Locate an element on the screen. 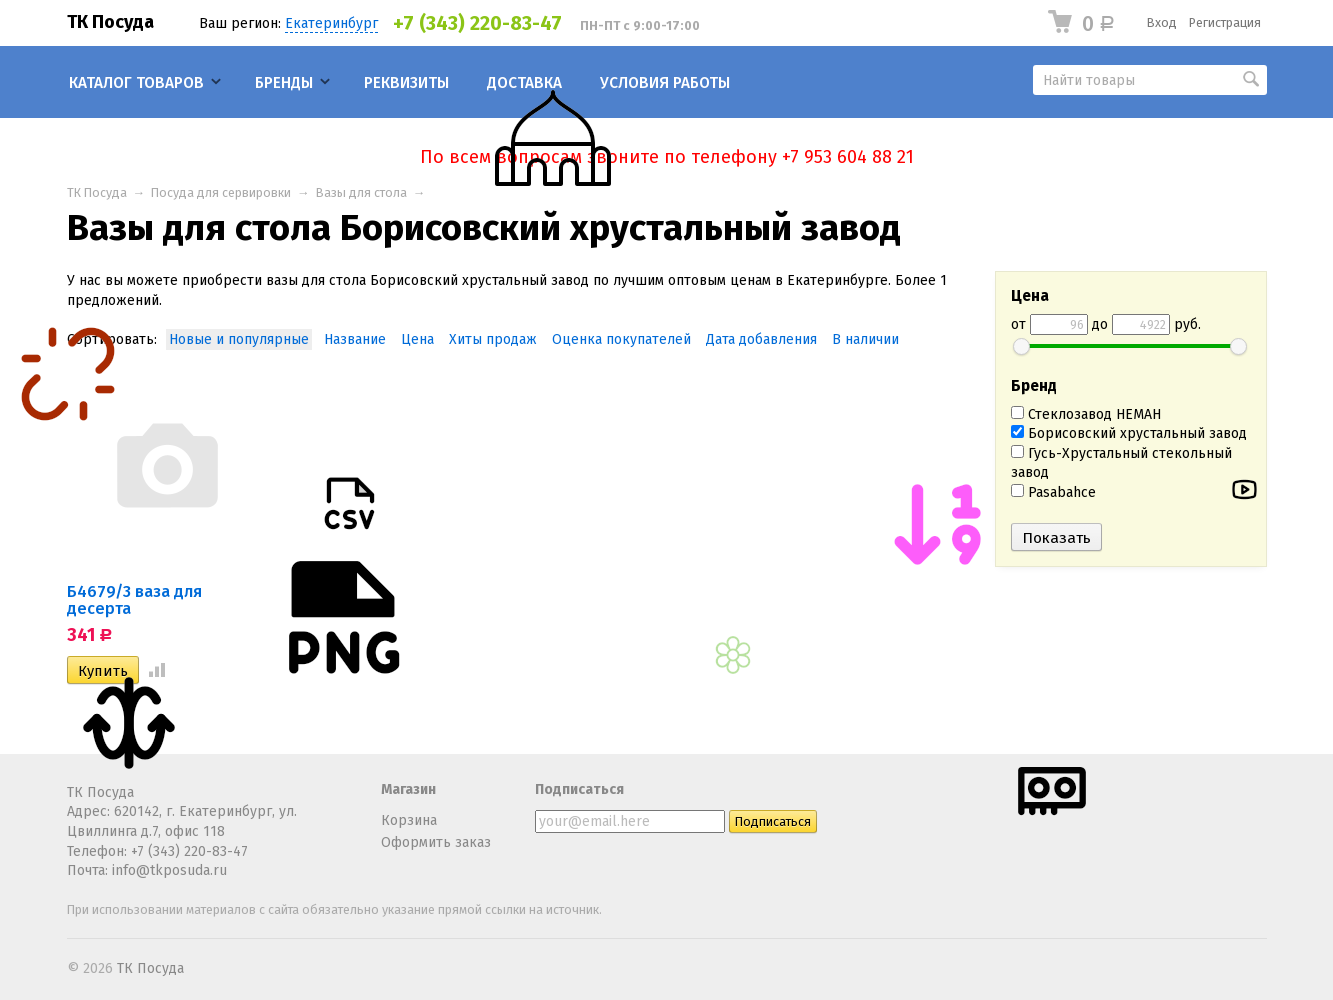 The height and width of the screenshot is (1000, 1333). toggle magnetic snap or alignment is located at coordinates (129, 723).